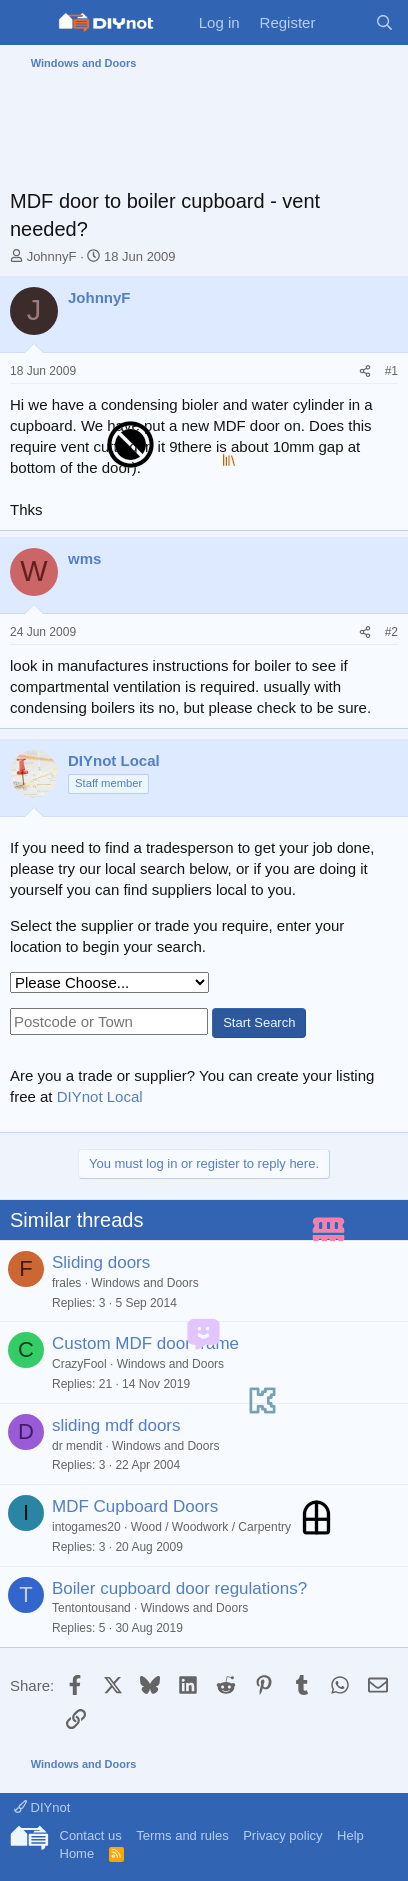 This screenshot has height=1881, width=408. What do you see at coordinates (328, 1229) in the screenshot?
I see `view system memory or RAM usage` at bounding box center [328, 1229].